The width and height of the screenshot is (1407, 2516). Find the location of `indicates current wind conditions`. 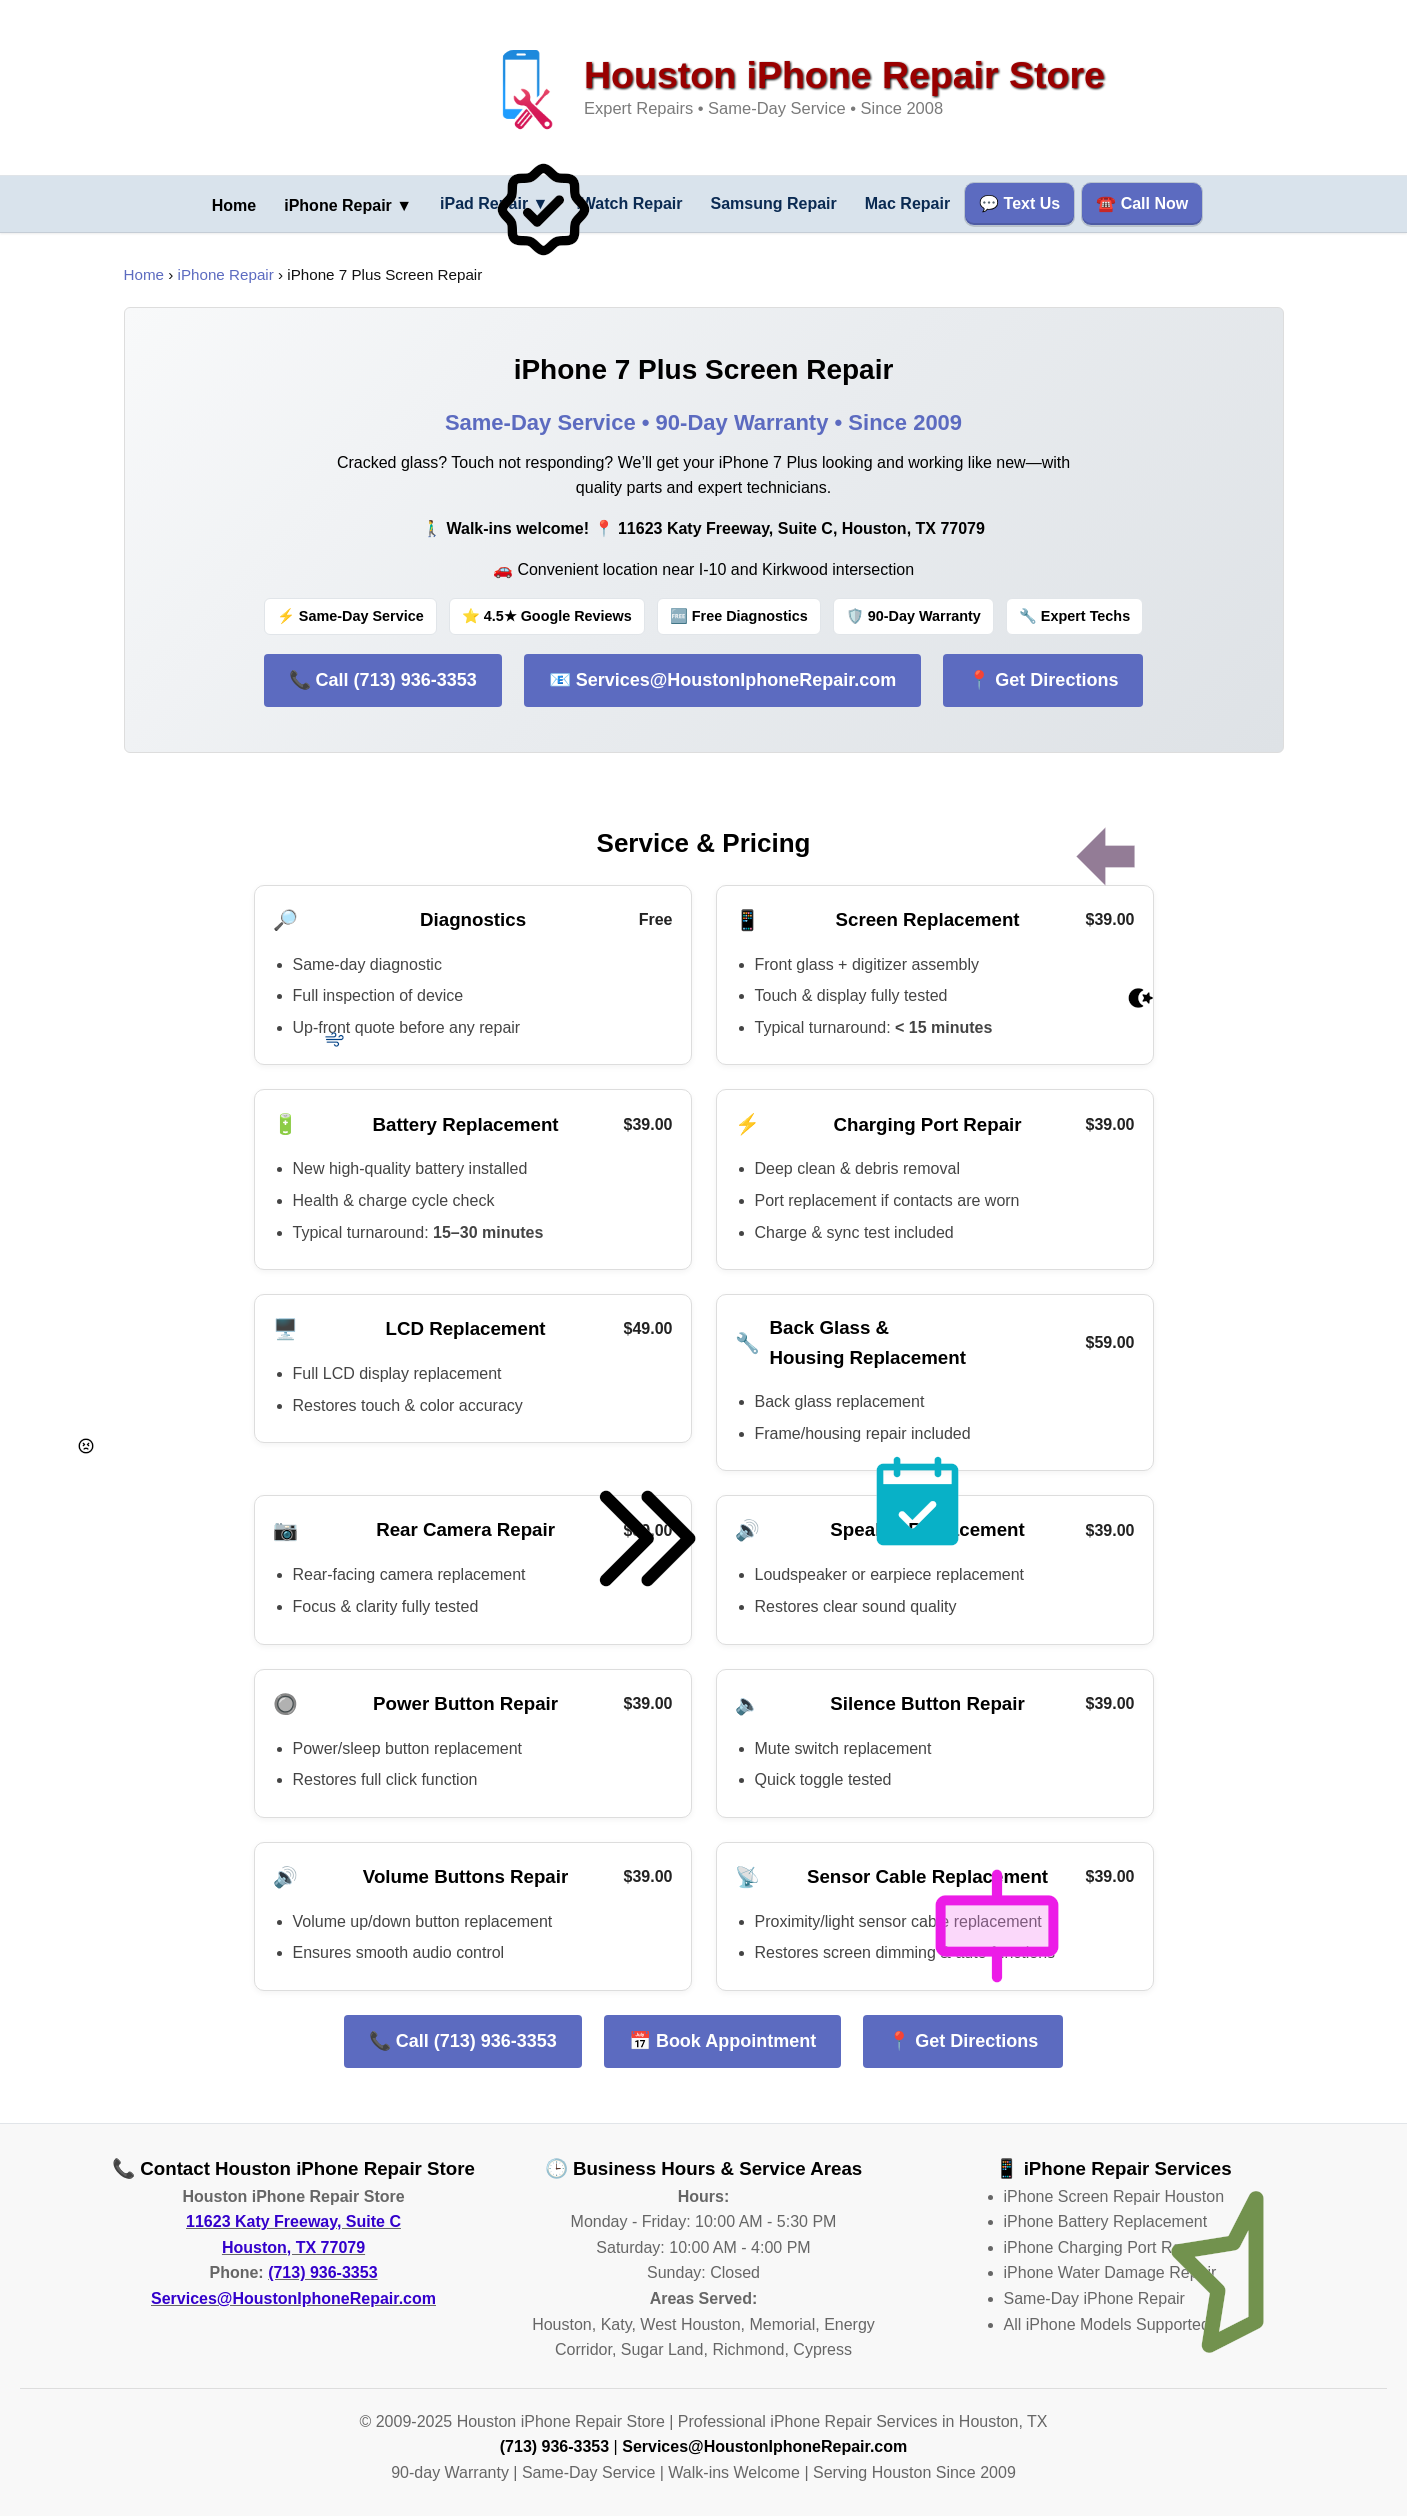

indicates current wind conditions is located at coordinates (334, 1039).